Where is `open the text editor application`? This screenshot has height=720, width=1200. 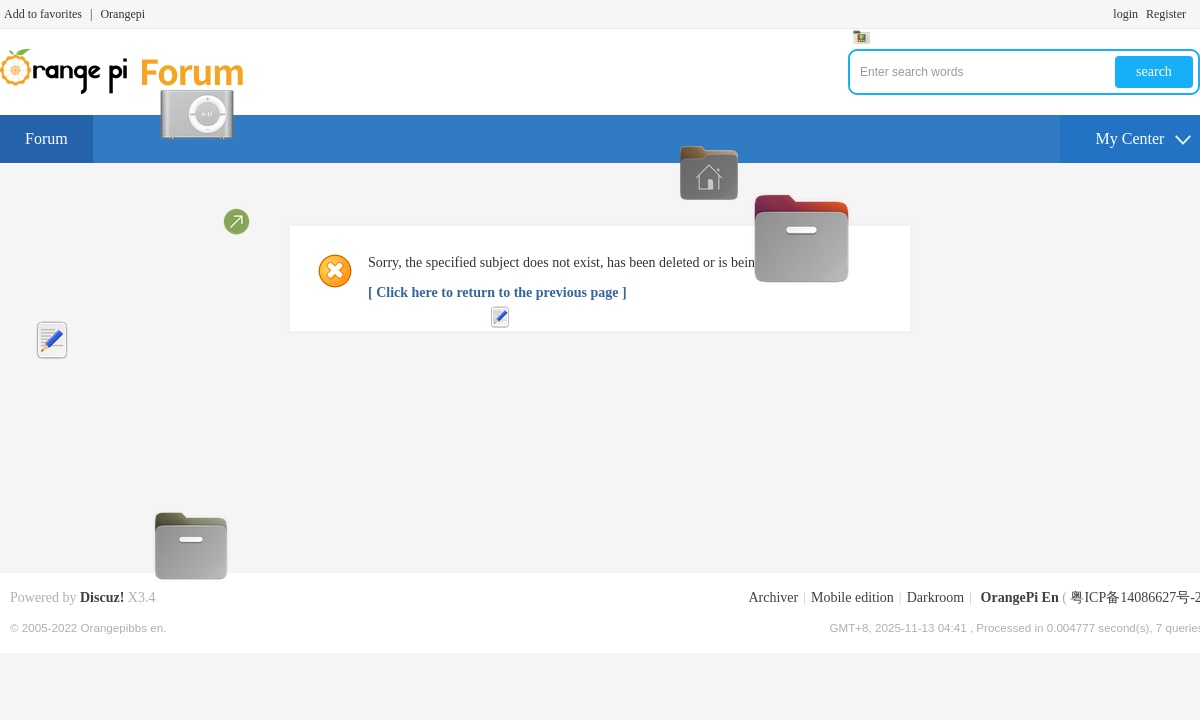
open the text editor application is located at coordinates (52, 340).